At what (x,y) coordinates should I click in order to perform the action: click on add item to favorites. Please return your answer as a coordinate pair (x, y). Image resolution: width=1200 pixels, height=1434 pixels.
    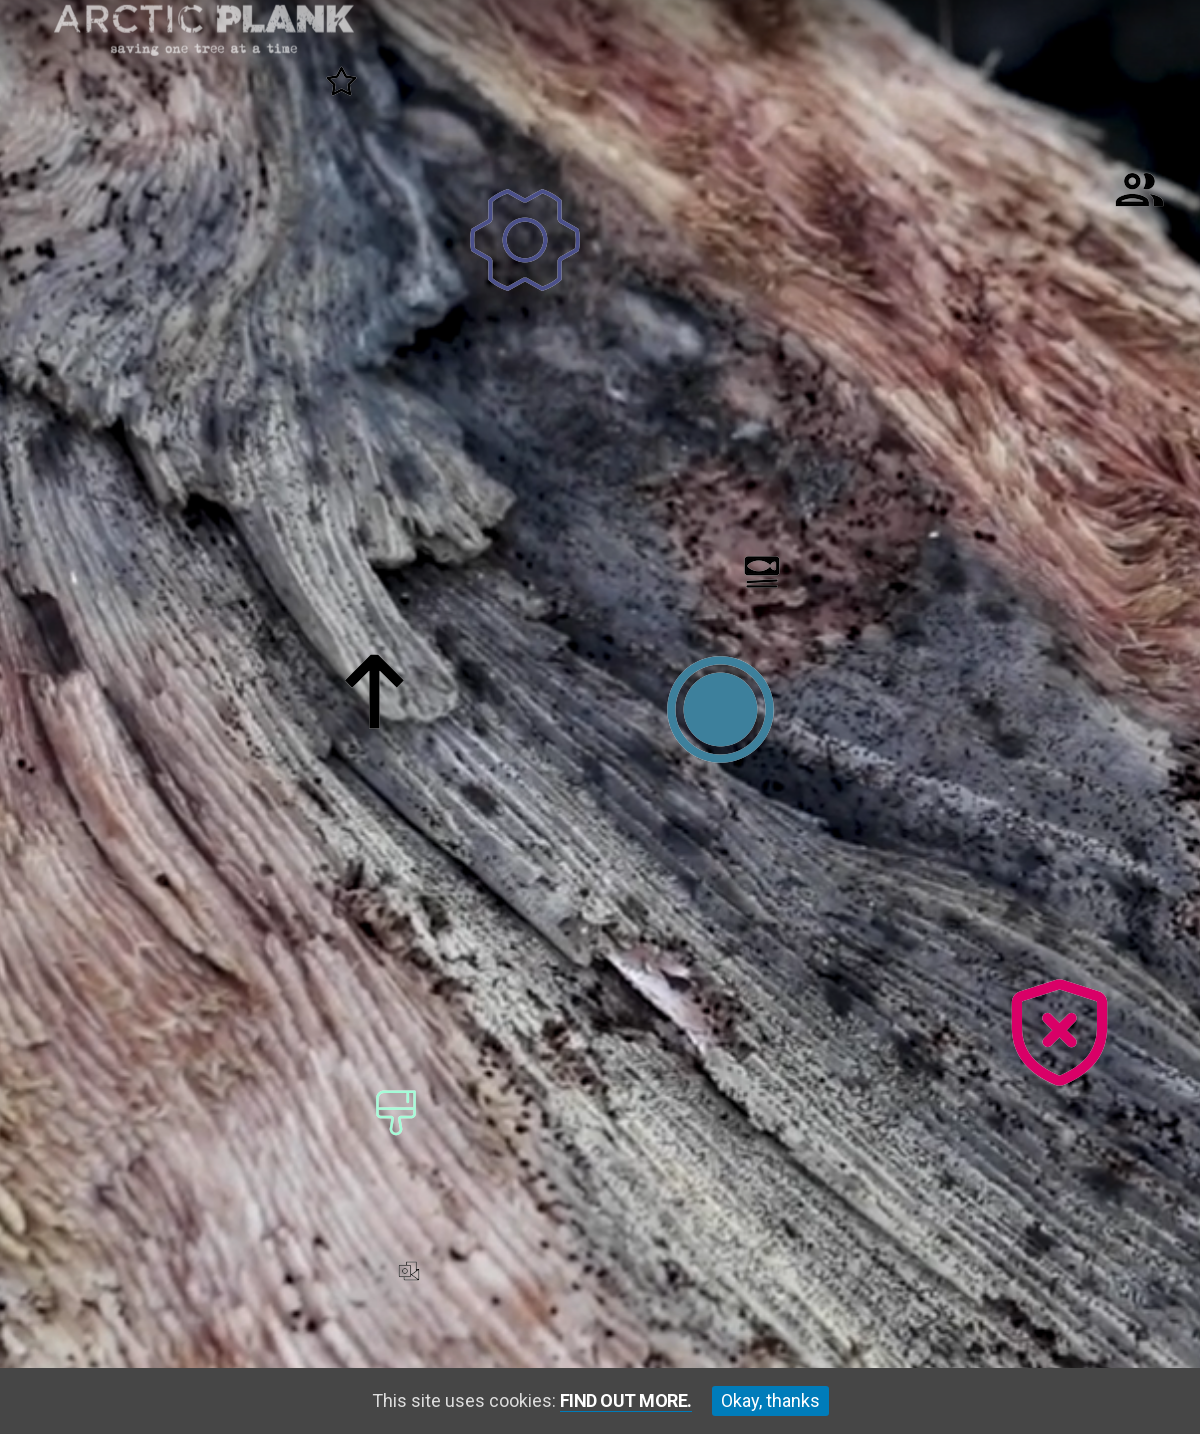
    Looking at the image, I should click on (341, 82).